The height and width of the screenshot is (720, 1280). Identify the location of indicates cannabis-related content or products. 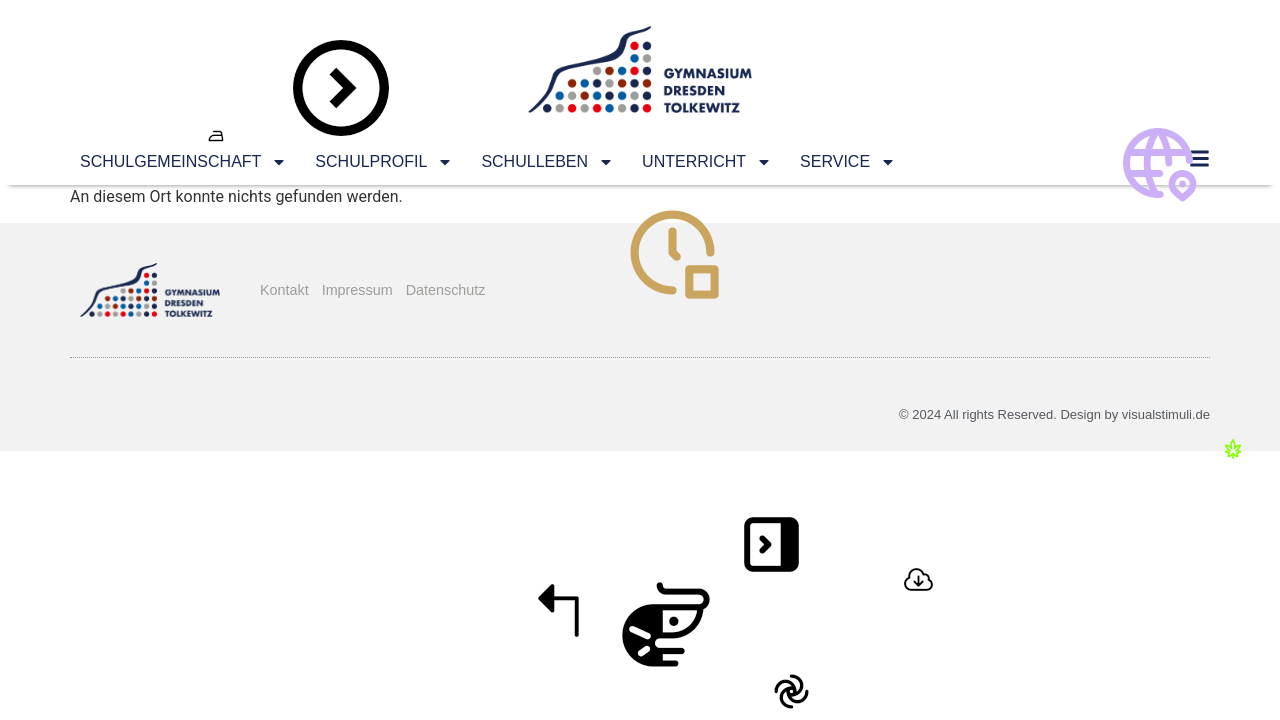
(1233, 449).